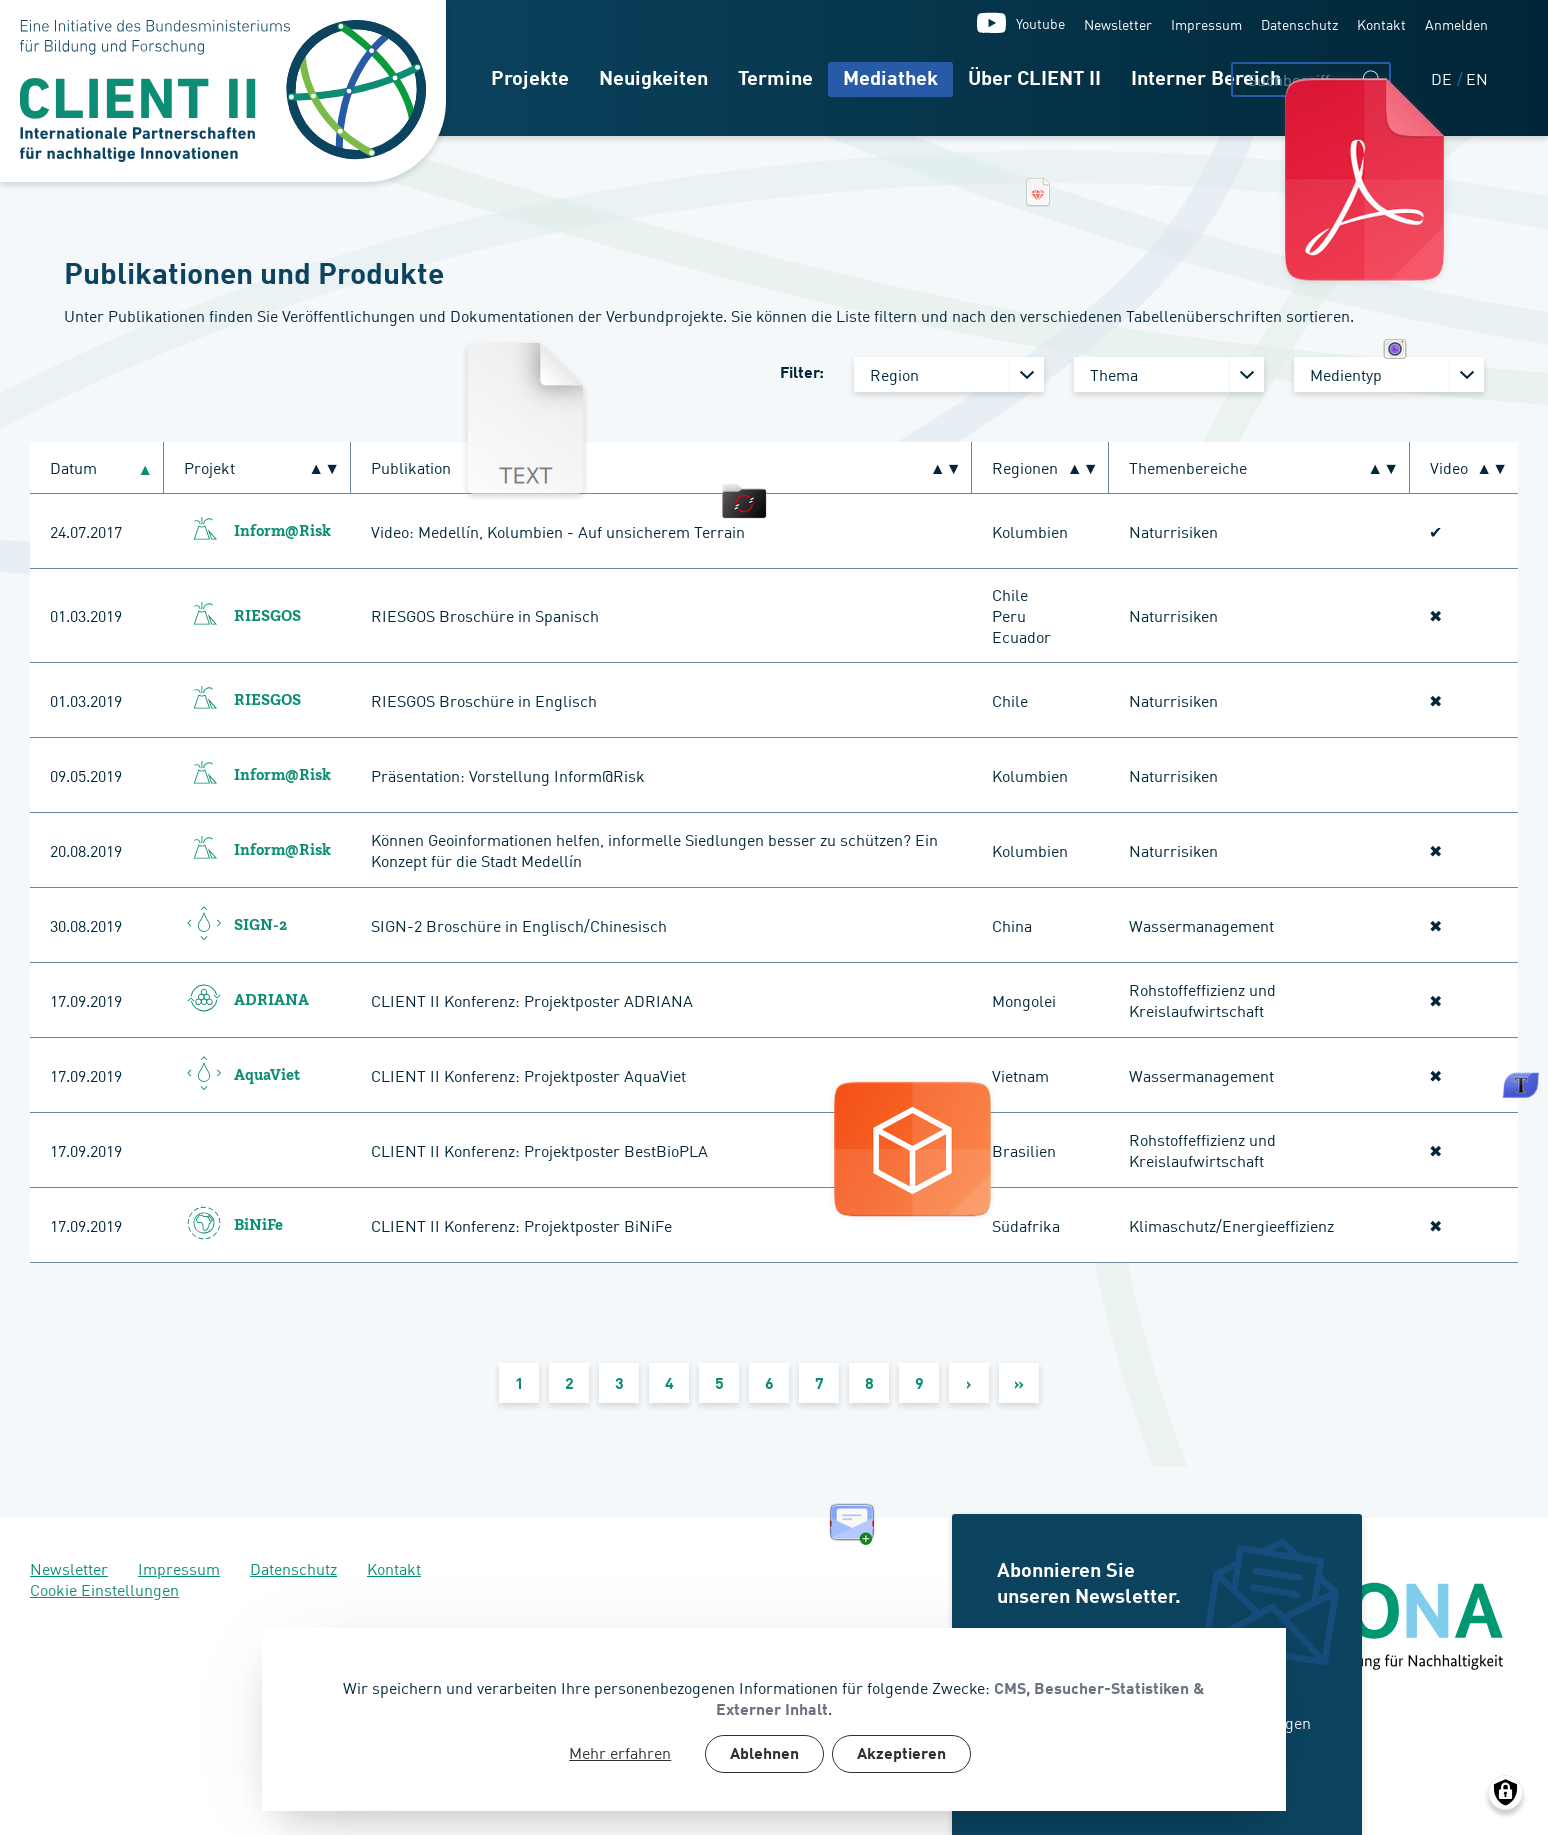 This screenshot has height=1835, width=1548. Describe the element at coordinates (852, 1522) in the screenshot. I see `compose a new email message` at that location.